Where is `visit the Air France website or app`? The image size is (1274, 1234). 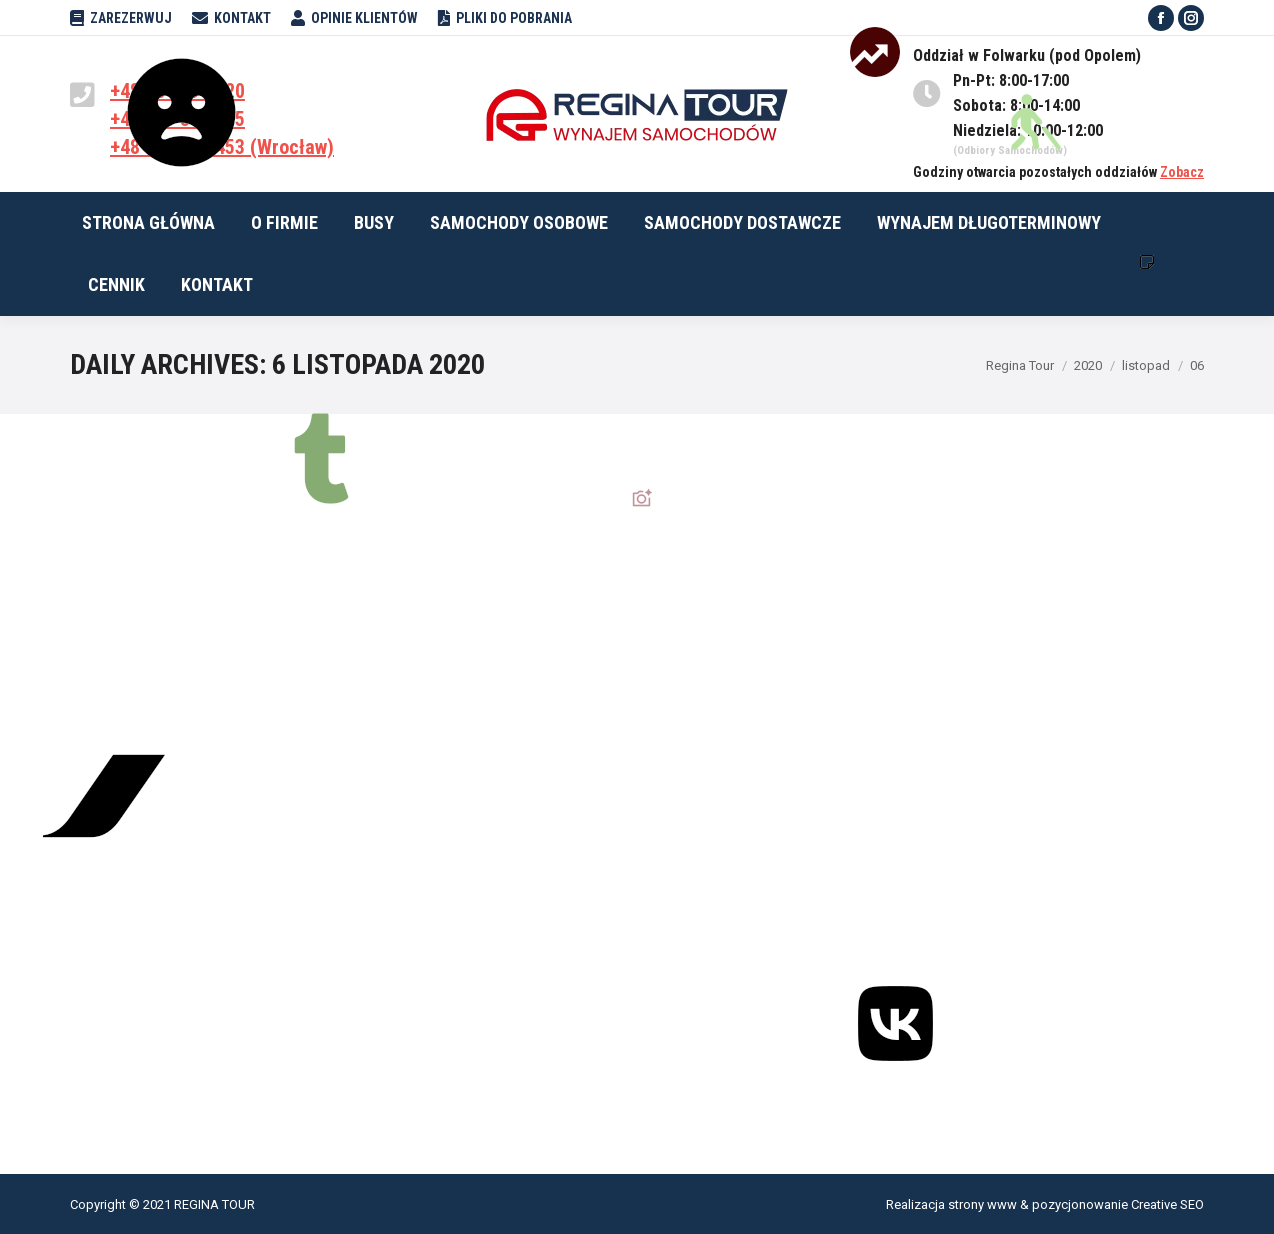
visit the Air France website or app is located at coordinates (104, 796).